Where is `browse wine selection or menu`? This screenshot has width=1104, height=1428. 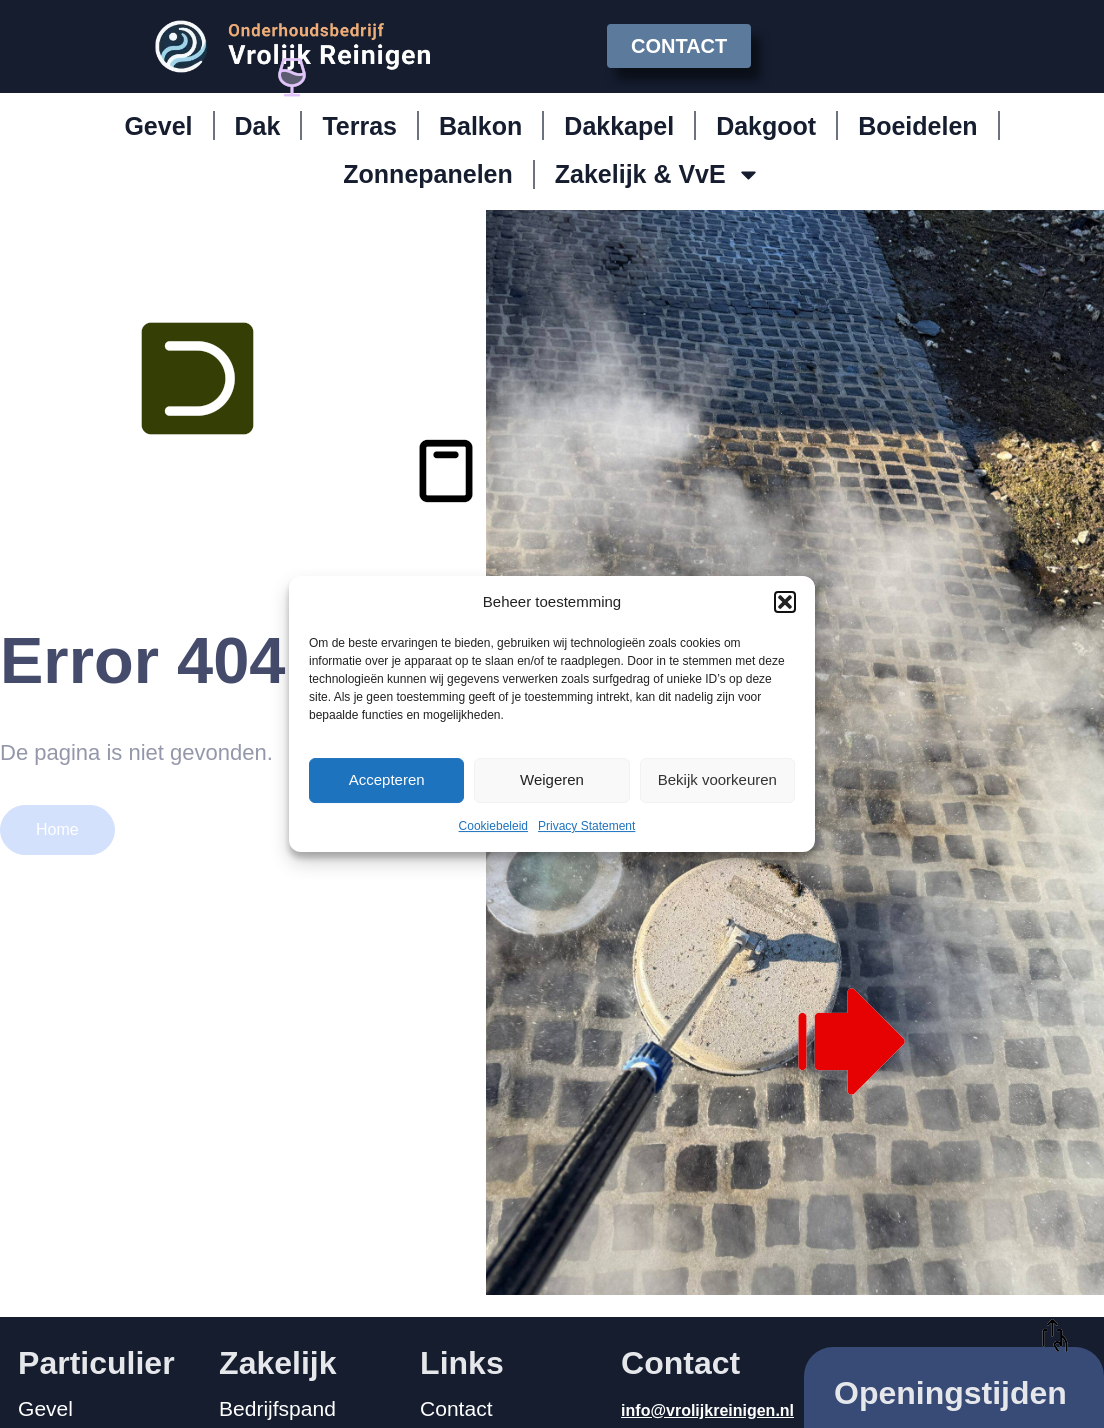 browse wine selection or menu is located at coordinates (292, 76).